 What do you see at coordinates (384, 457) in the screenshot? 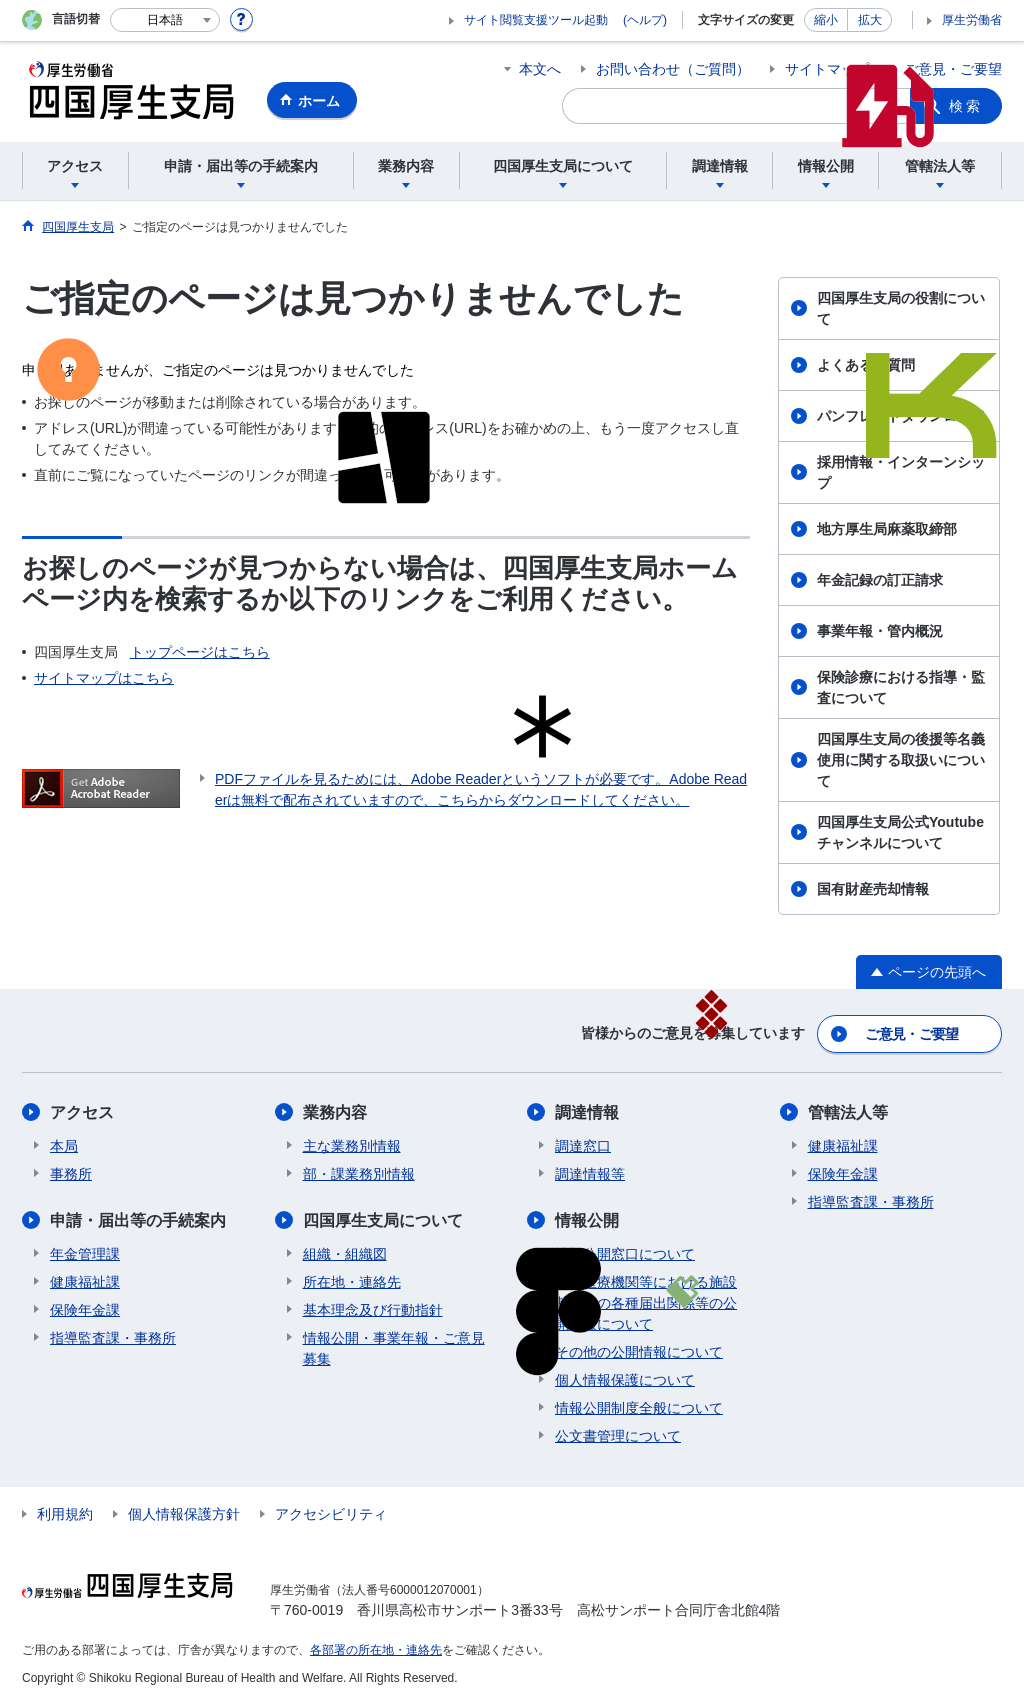
I see `create a photo collage` at bounding box center [384, 457].